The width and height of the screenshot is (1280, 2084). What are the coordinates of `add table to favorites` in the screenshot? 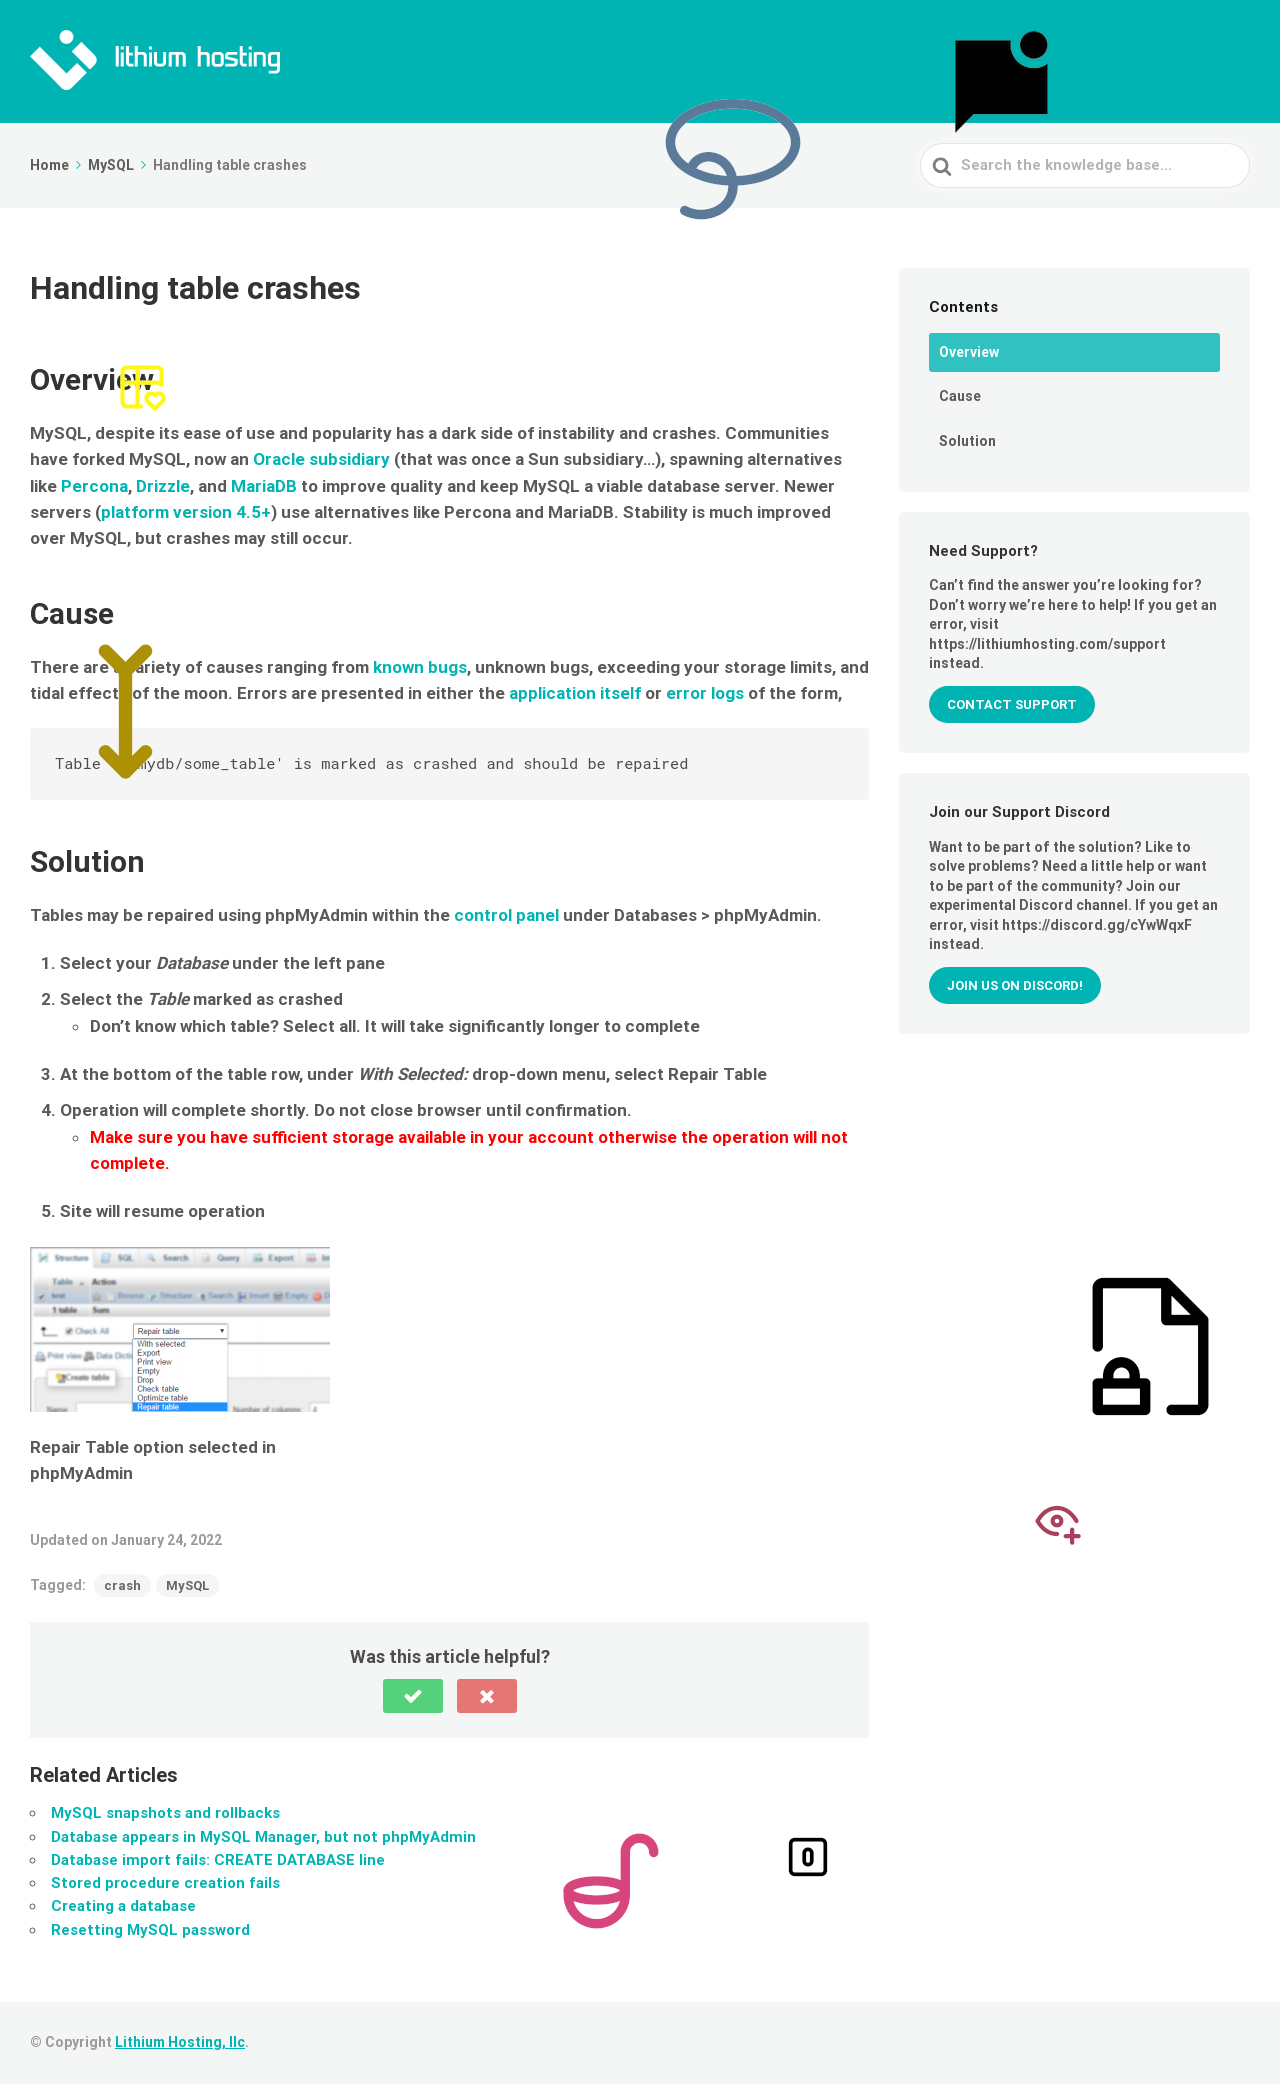 It's located at (142, 387).